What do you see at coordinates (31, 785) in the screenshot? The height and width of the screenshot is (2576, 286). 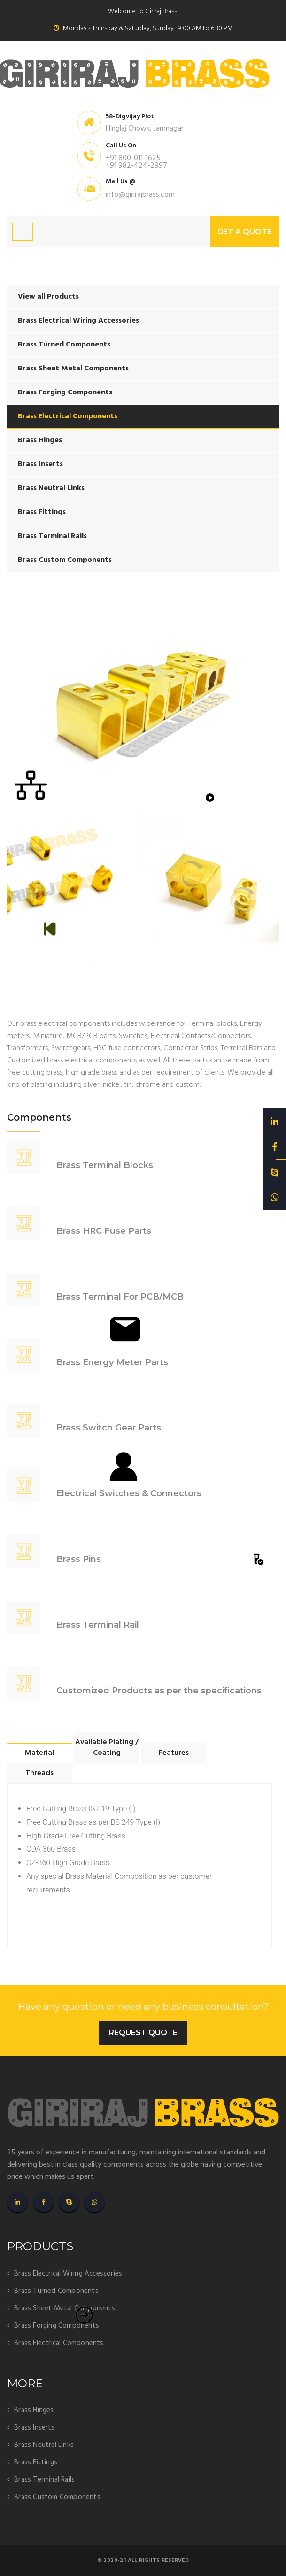 I see `view network connections` at bounding box center [31, 785].